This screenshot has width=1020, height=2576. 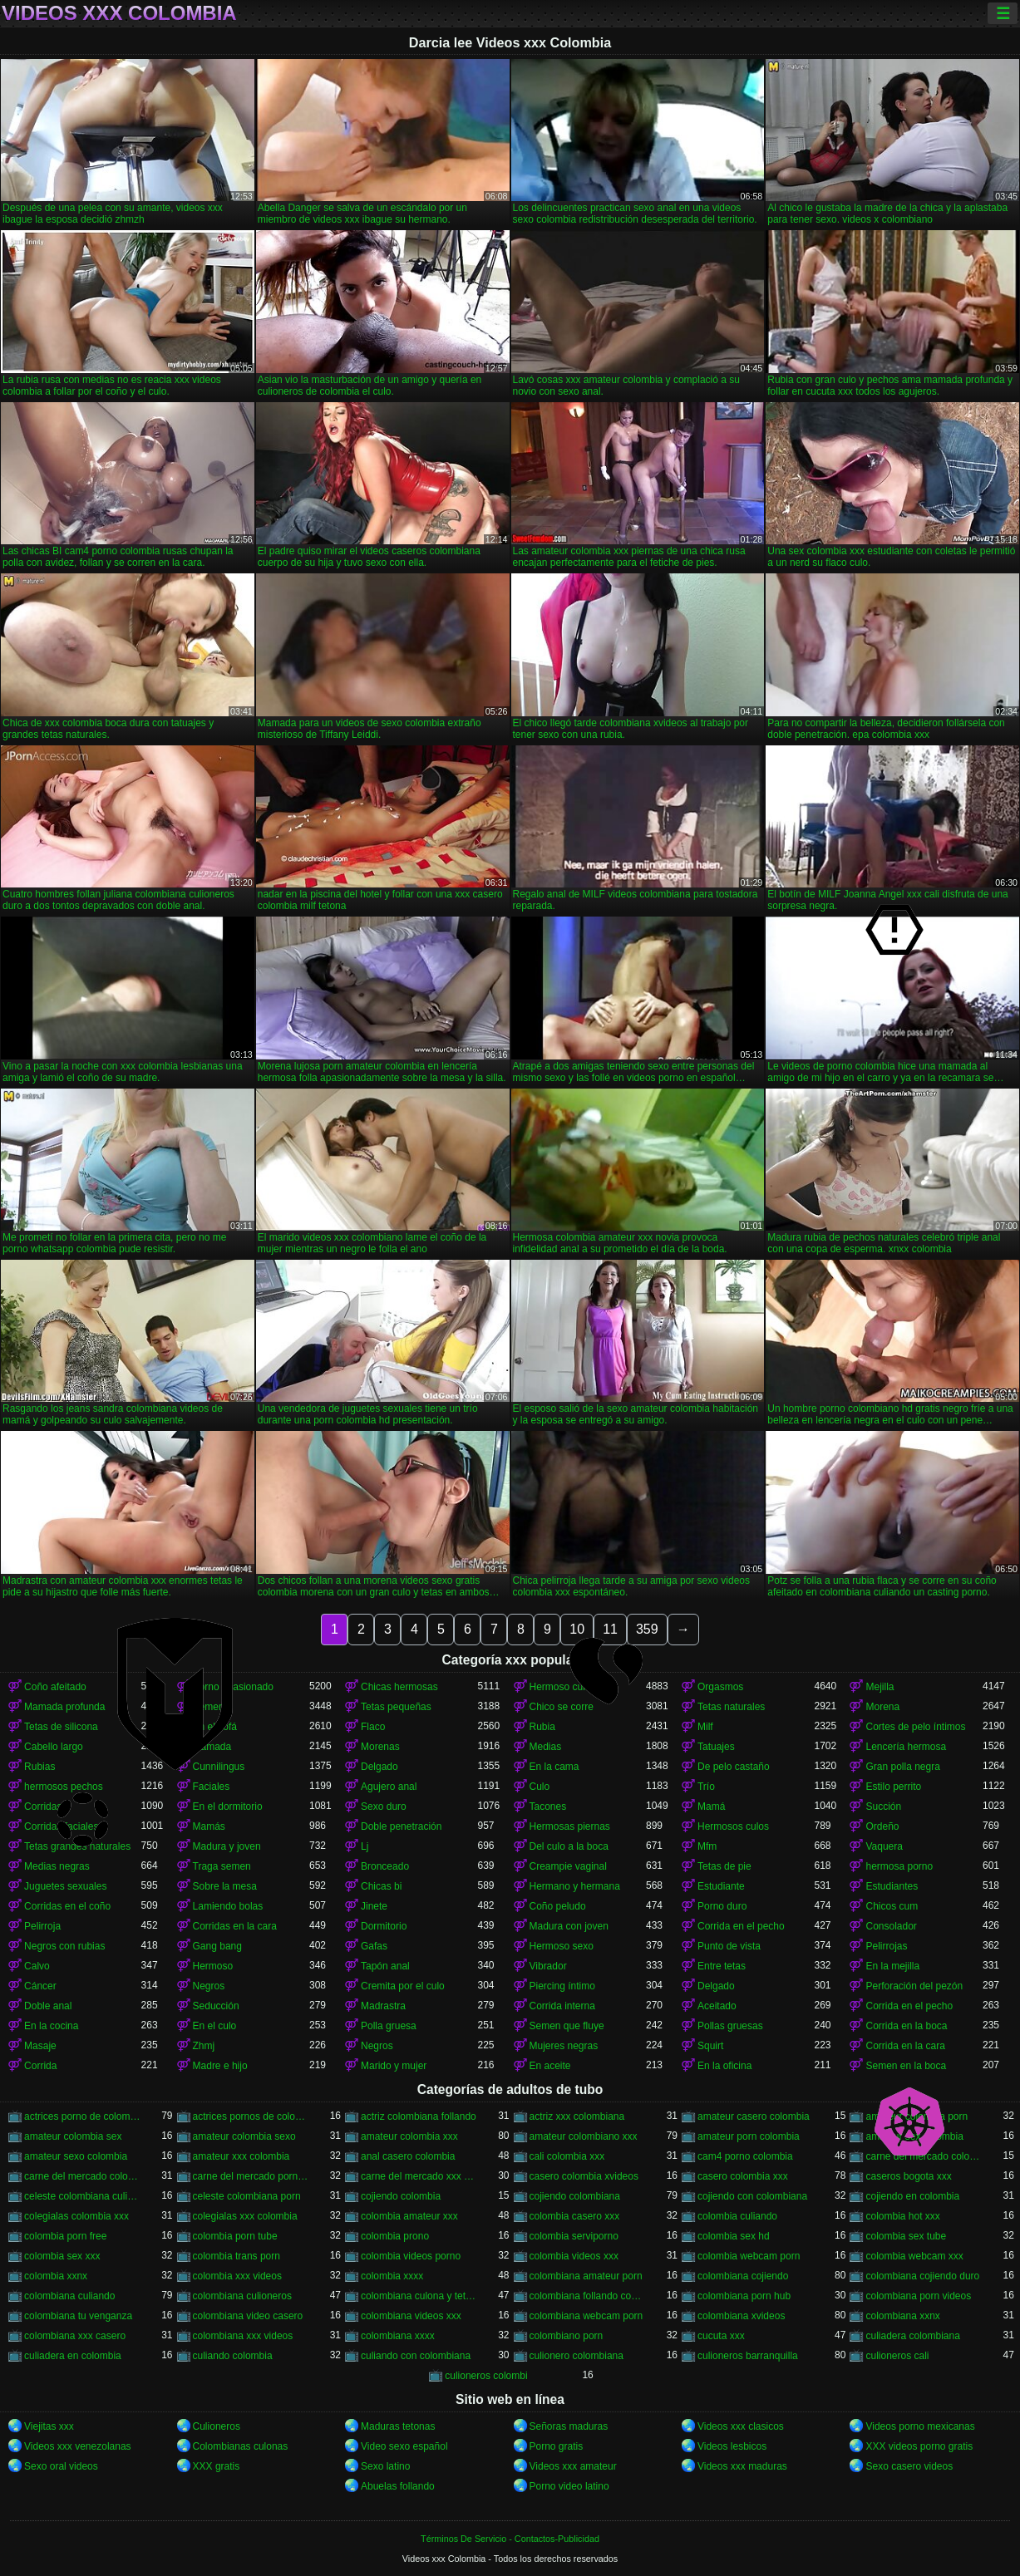 What do you see at coordinates (175, 1694) in the screenshot?
I see `metasploit penetration testing framework logo` at bounding box center [175, 1694].